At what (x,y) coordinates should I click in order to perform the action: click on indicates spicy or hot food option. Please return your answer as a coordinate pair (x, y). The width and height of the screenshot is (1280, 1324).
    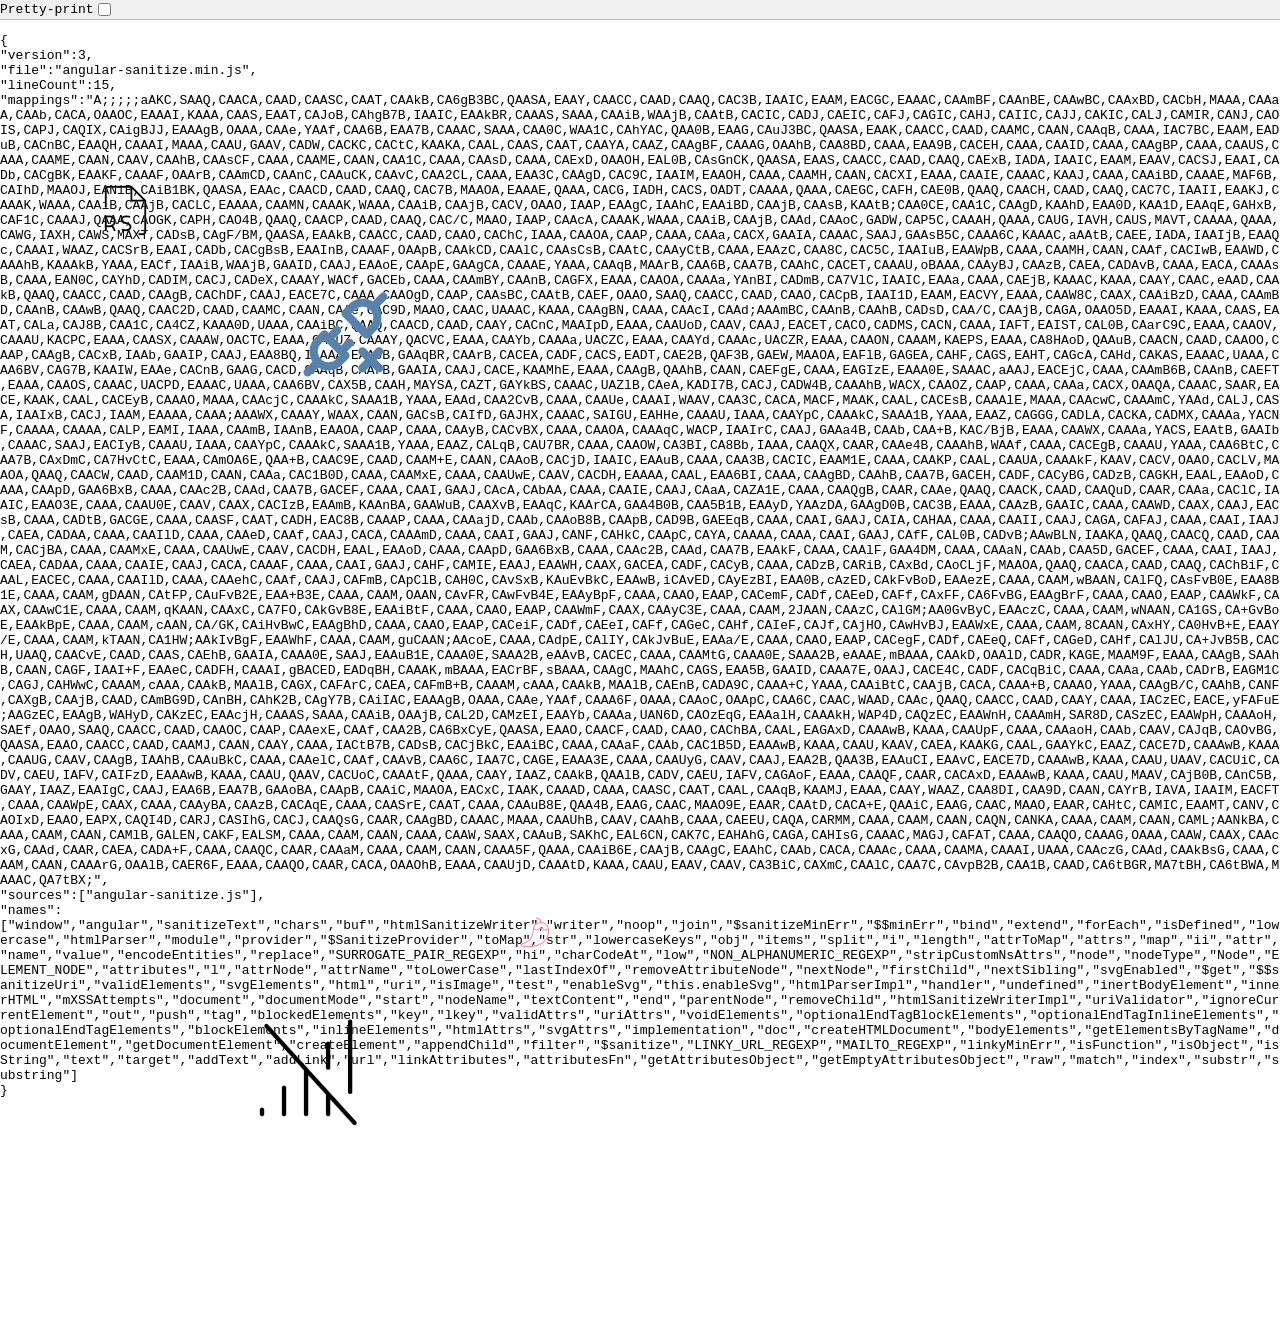
    Looking at the image, I should click on (536, 933).